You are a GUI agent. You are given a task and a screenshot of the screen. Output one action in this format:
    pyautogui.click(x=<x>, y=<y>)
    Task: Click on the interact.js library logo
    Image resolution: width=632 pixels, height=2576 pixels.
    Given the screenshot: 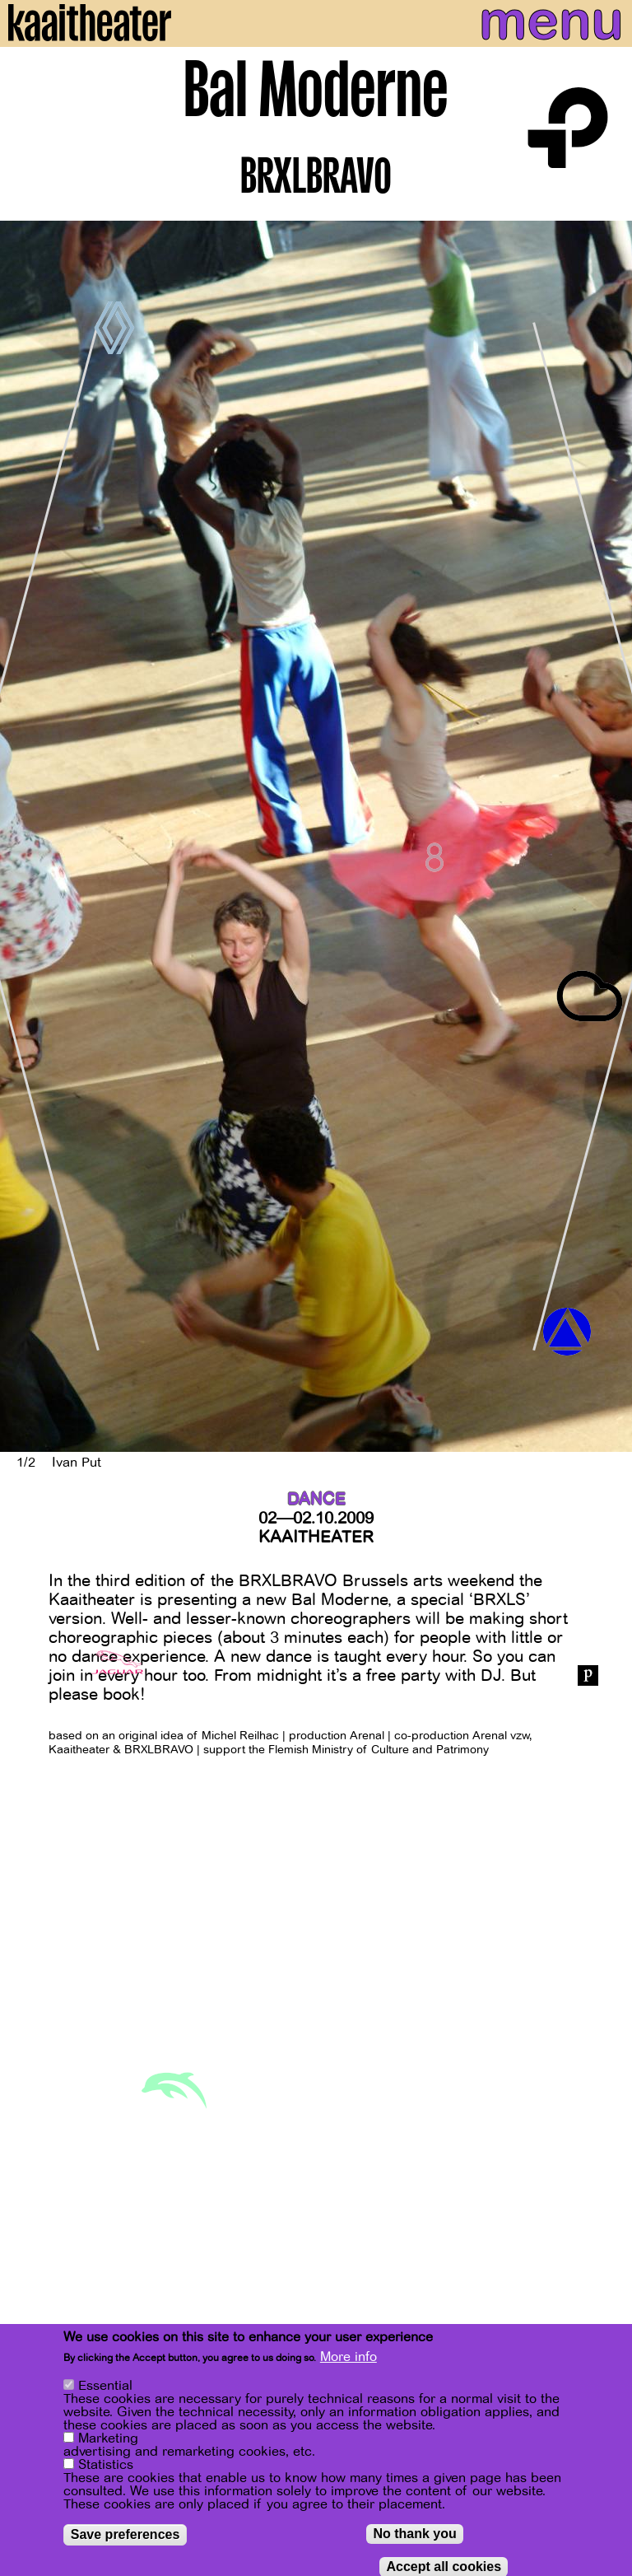 What is the action you would take?
    pyautogui.click(x=567, y=1332)
    